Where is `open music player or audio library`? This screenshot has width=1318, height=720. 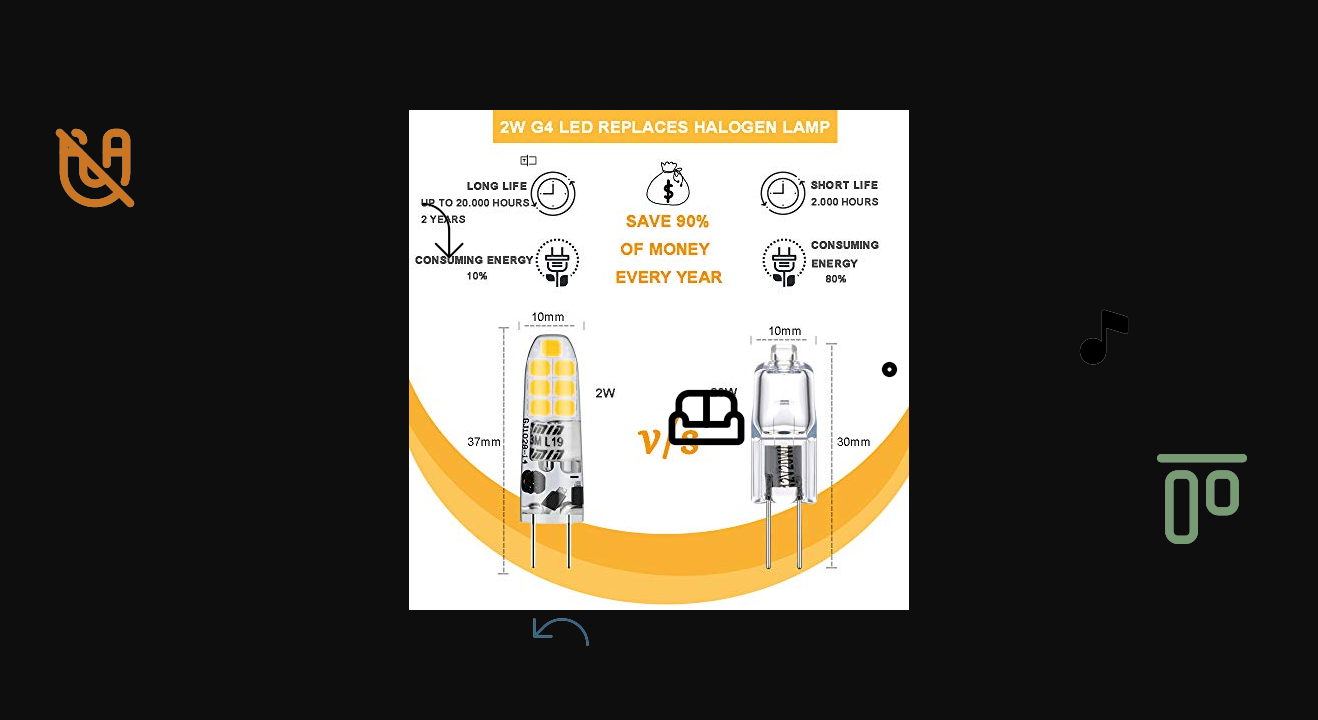 open music player or audio library is located at coordinates (1104, 336).